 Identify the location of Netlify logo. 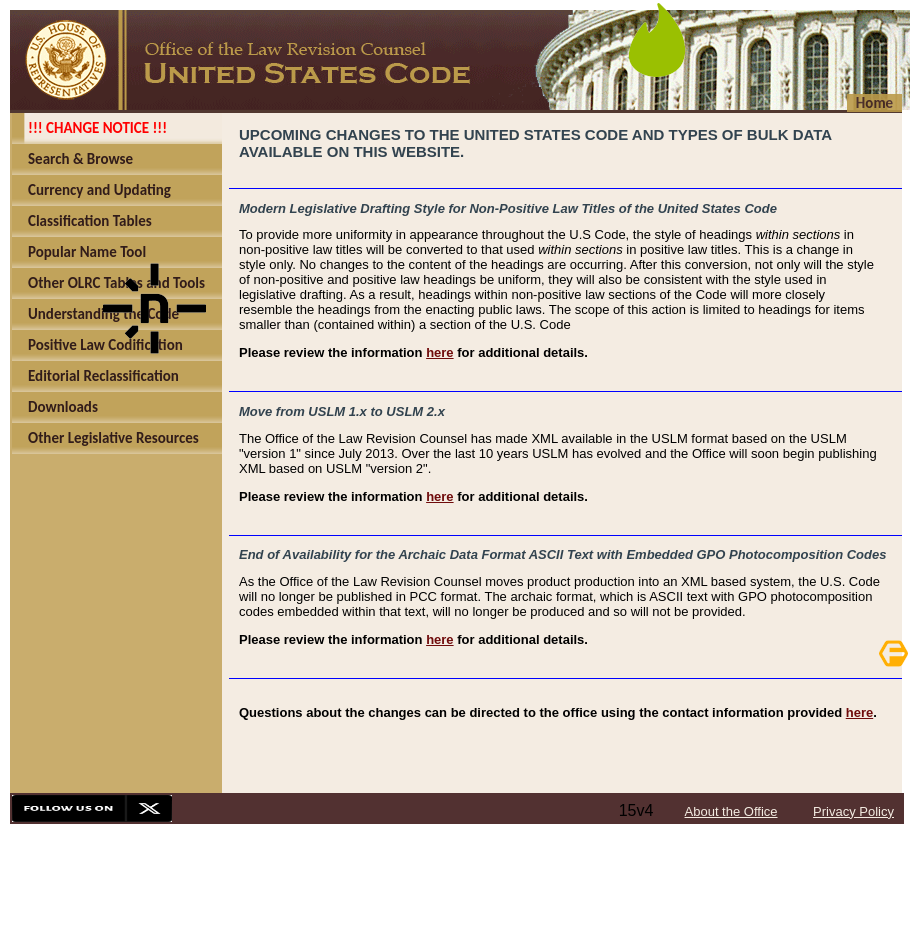
(154, 308).